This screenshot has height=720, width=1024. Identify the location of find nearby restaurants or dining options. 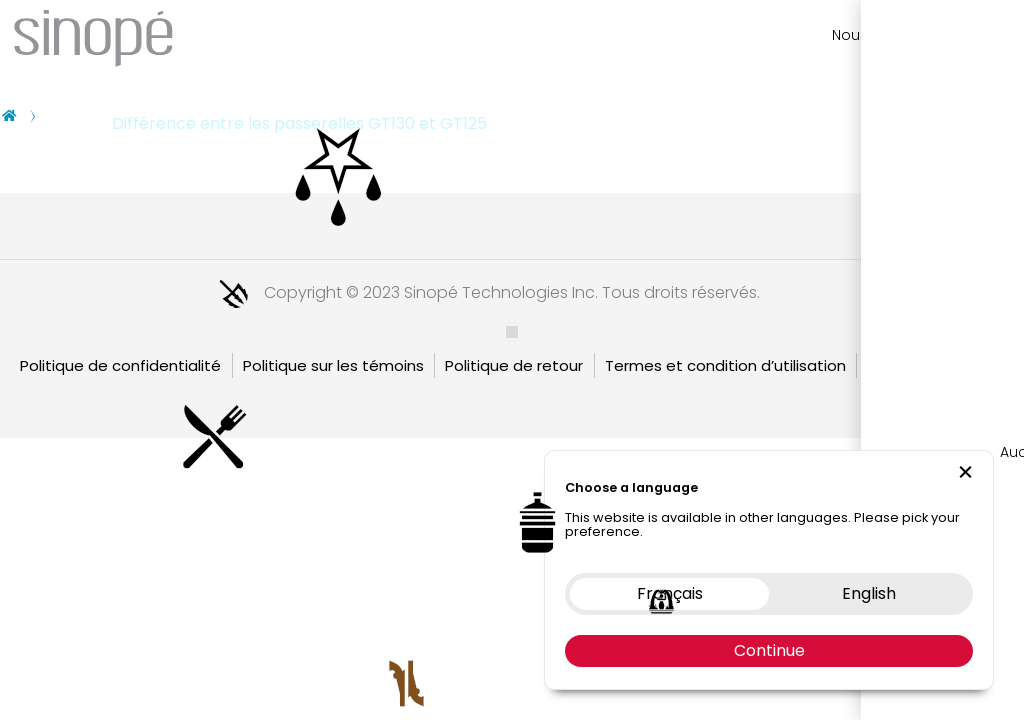
(215, 436).